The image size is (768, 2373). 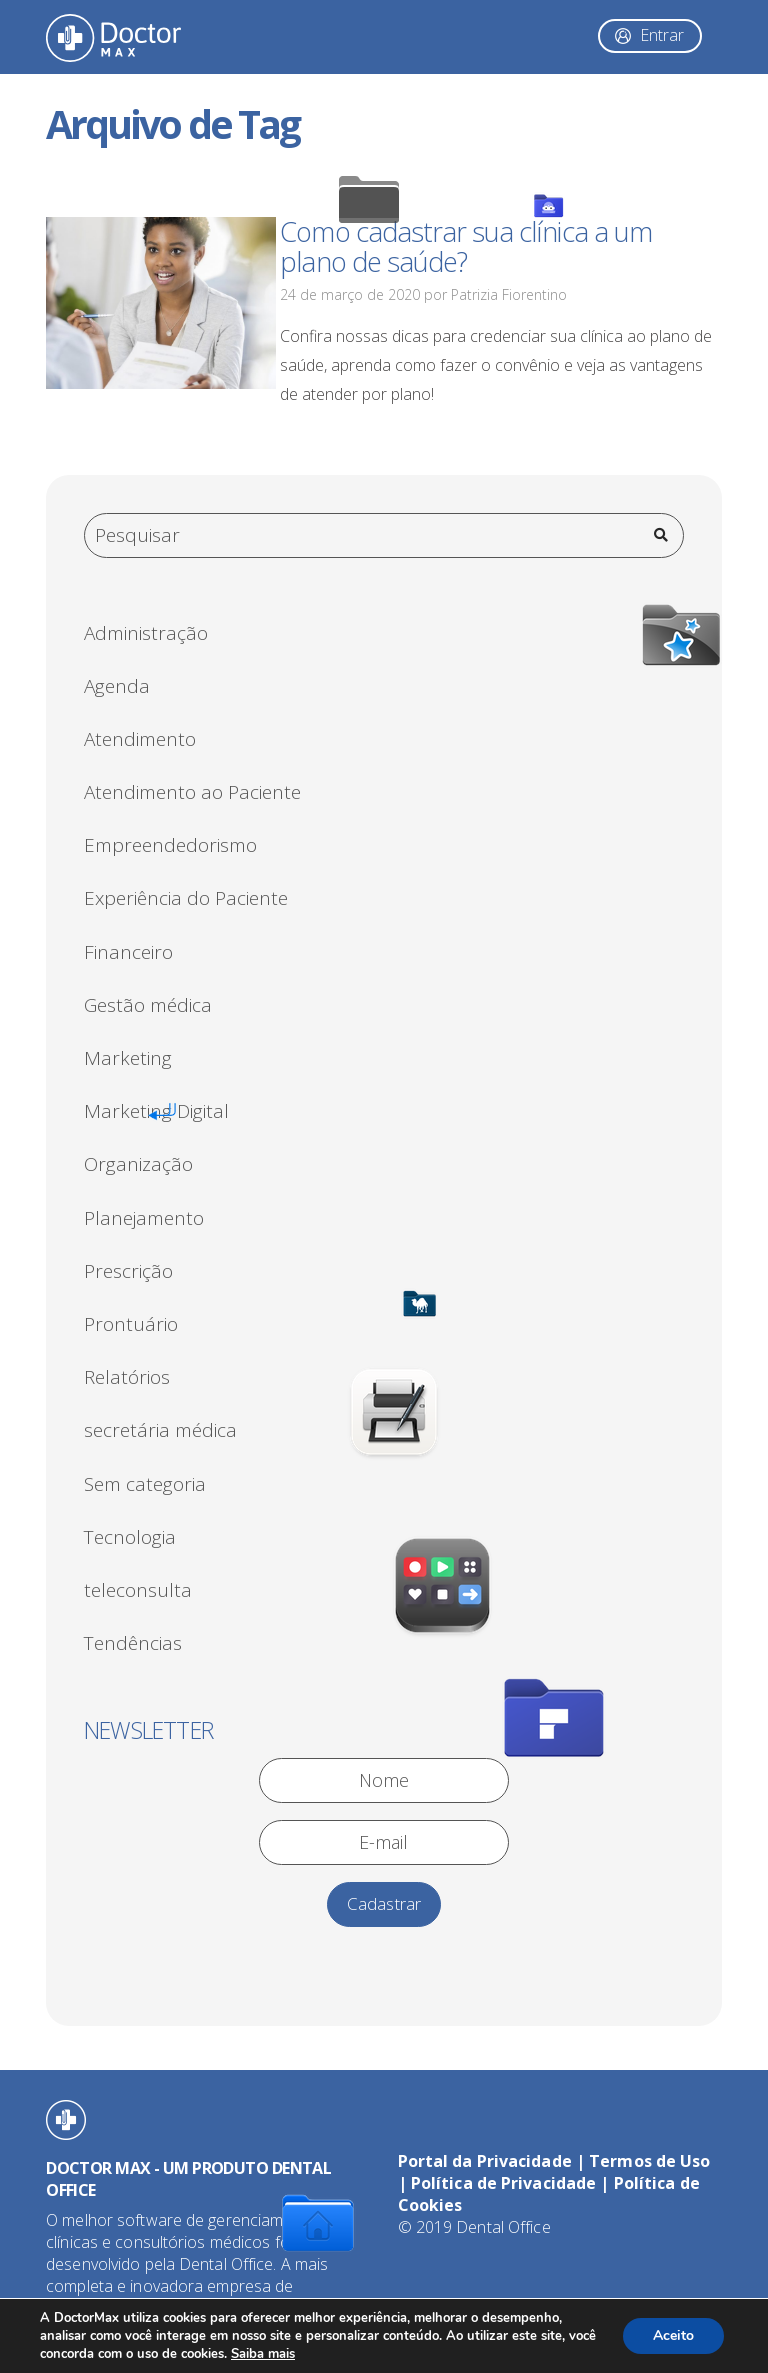 What do you see at coordinates (681, 637) in the screenshot?
I see `open your Anki flashcard collection folder` at bounding box center [681, 637].